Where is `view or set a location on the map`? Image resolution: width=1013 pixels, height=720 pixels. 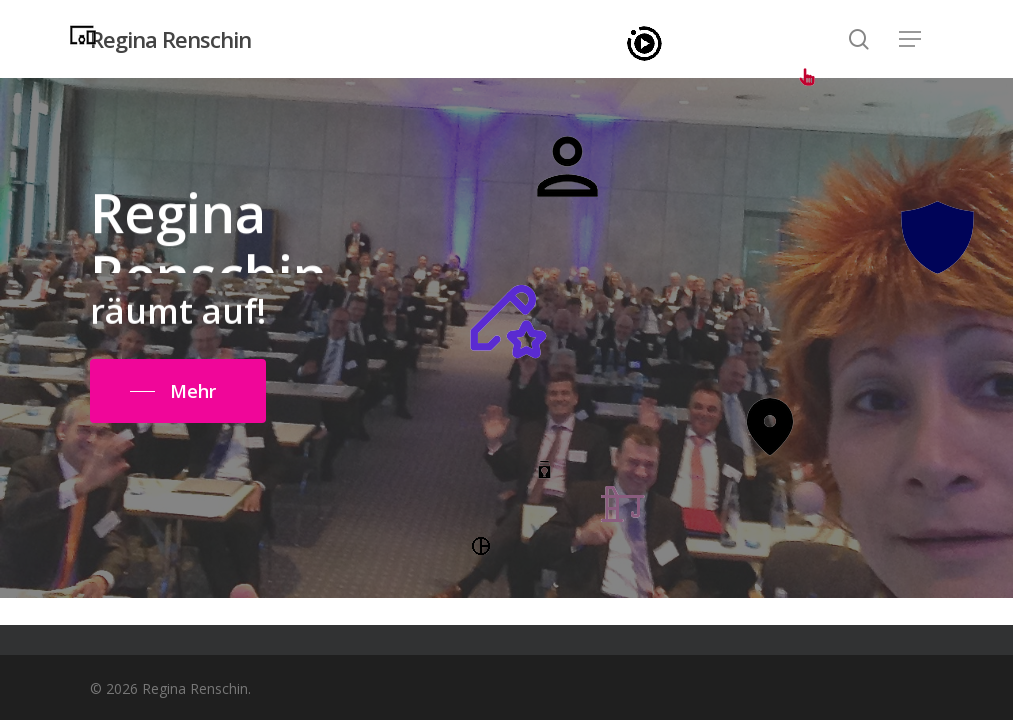 view or set a location on the map is located at coordinates (770, 427).